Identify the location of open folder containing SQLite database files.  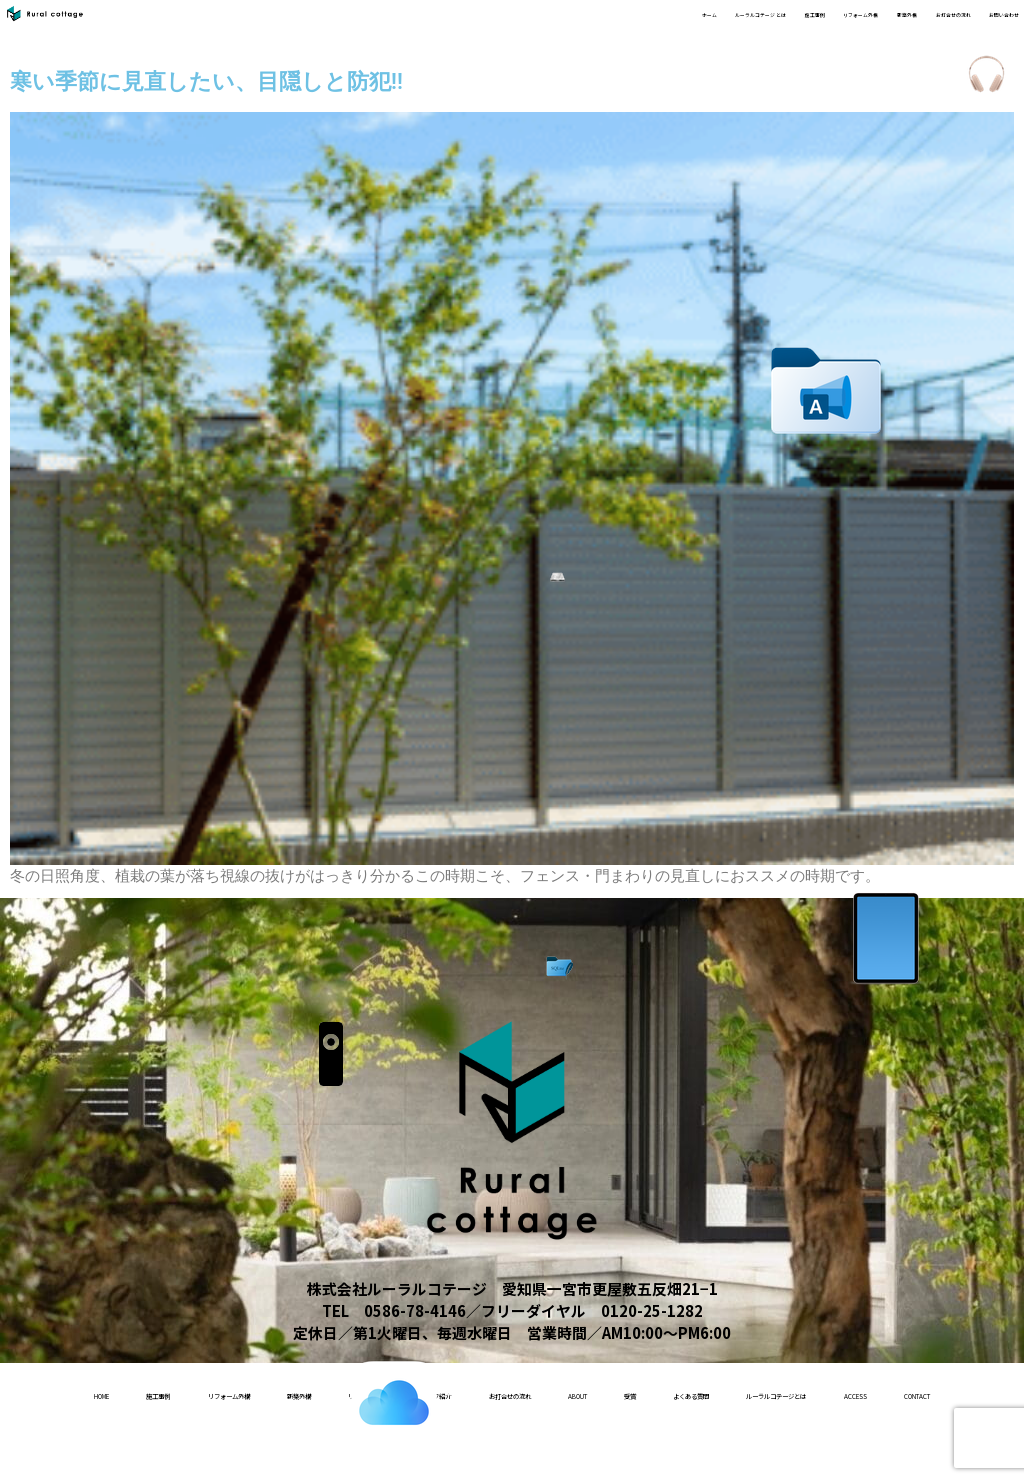
(559, 967).